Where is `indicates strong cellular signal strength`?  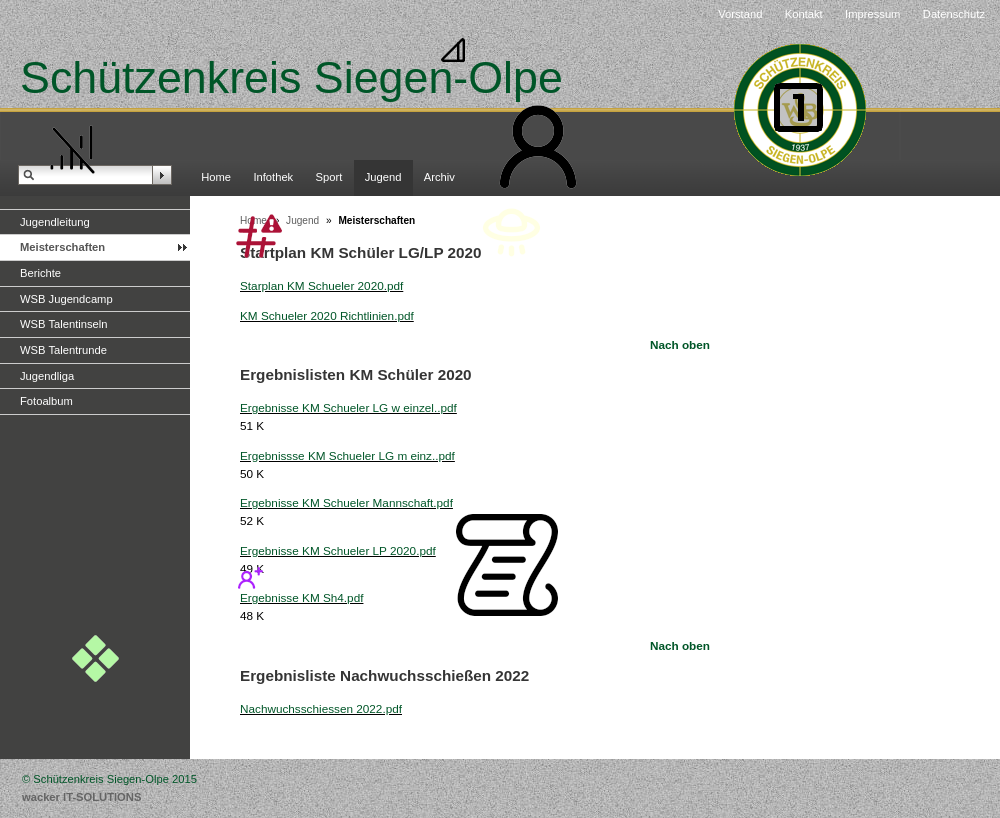
indicates strong cellular signal strength is located at coordinates (453, 50).